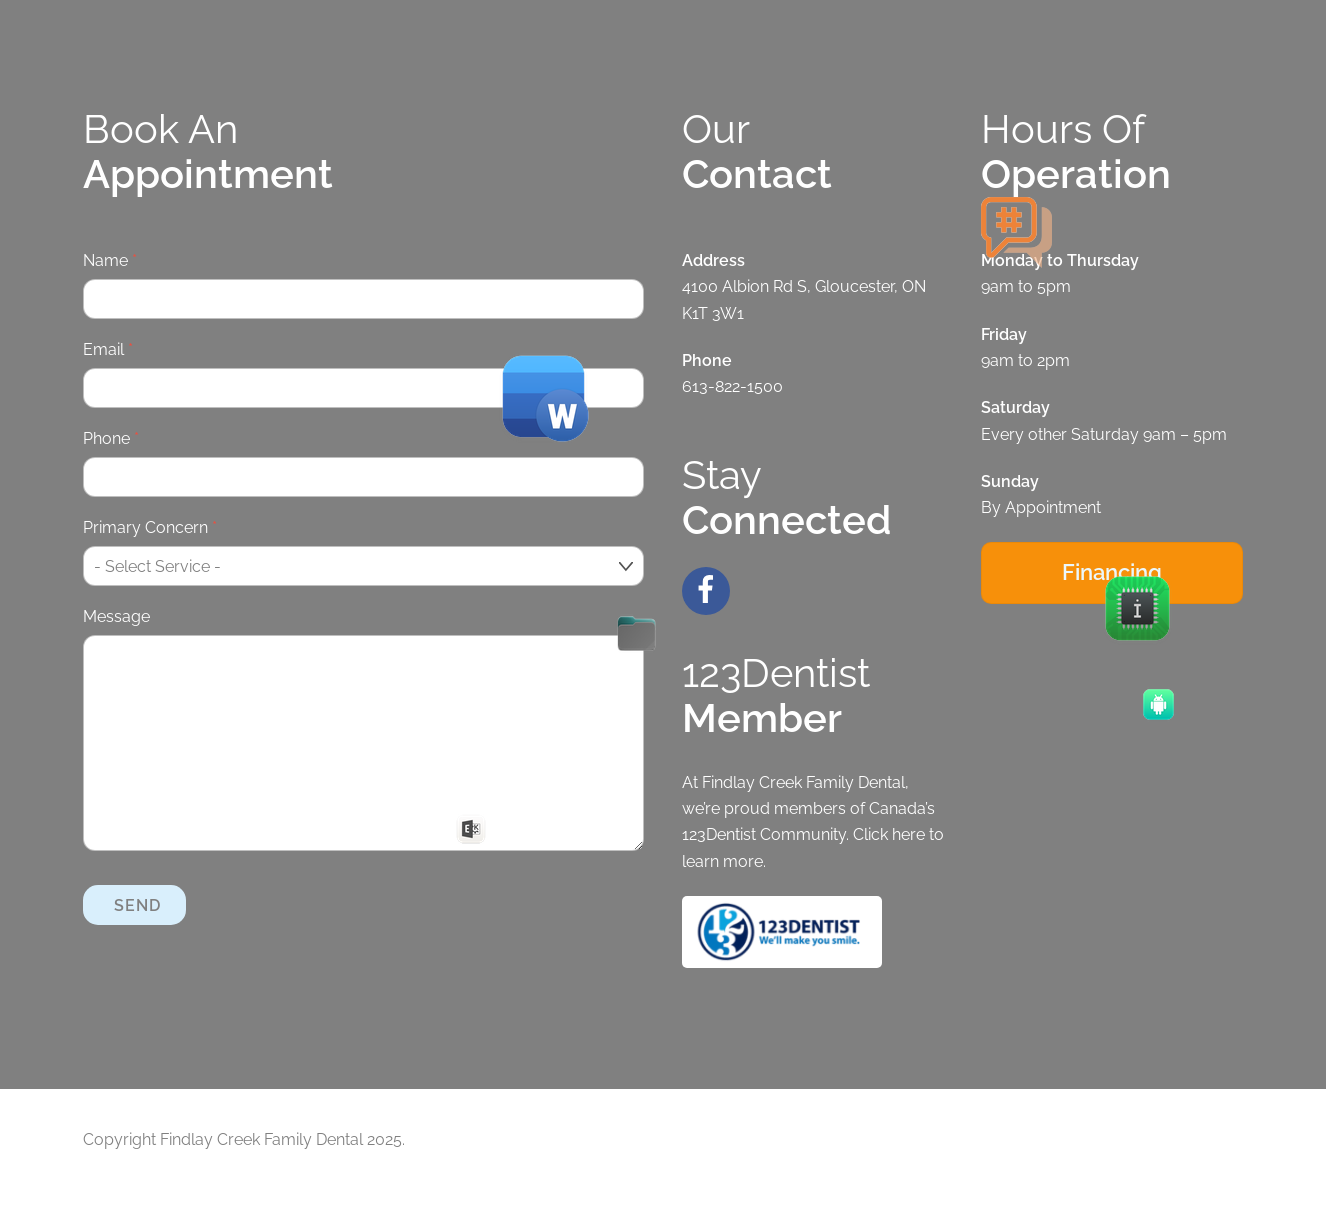 This screenshot has height=1212, width=1326. What do you see at coordinates (1016, 232) in the screenshot?
I see `open polari irc chat application` at bounding box center [1016, 232].